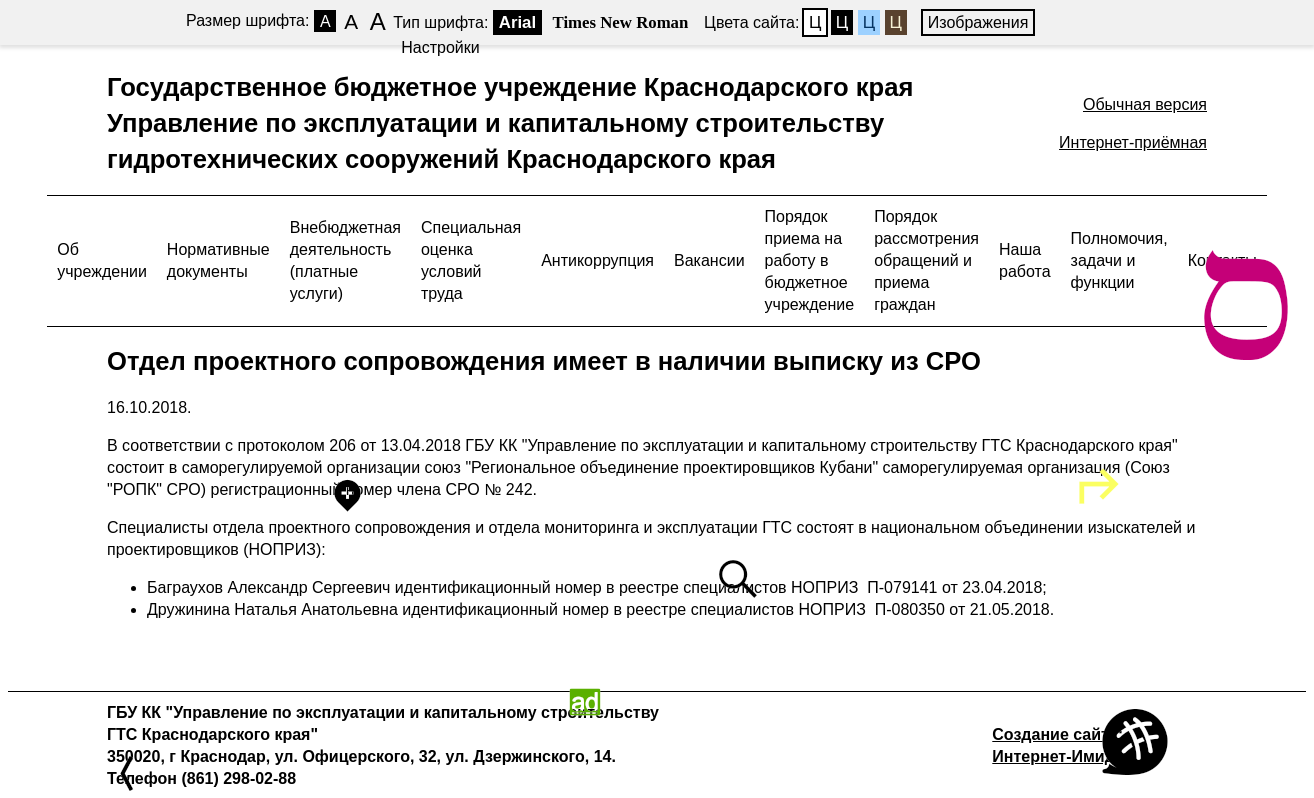  What do you see at coordinates (738, 579) in the screenshot?
I see `sistrix SEO tool logo` at bounding box center [738, 579].